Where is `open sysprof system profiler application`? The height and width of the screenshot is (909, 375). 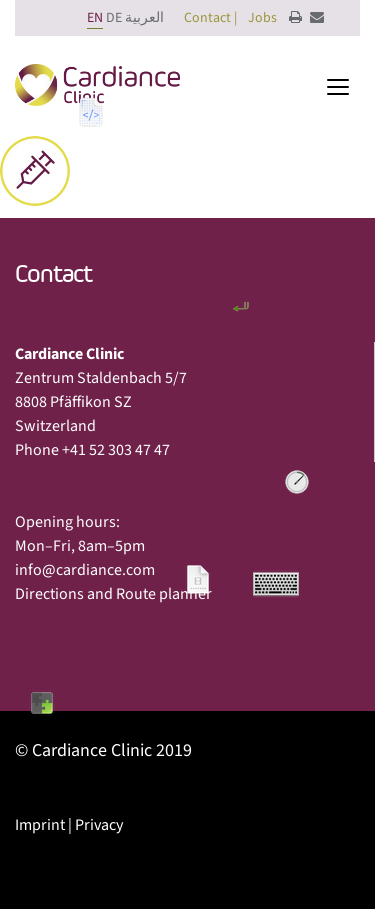
open sysprof system profiler application is located at coordinates (297, 482).